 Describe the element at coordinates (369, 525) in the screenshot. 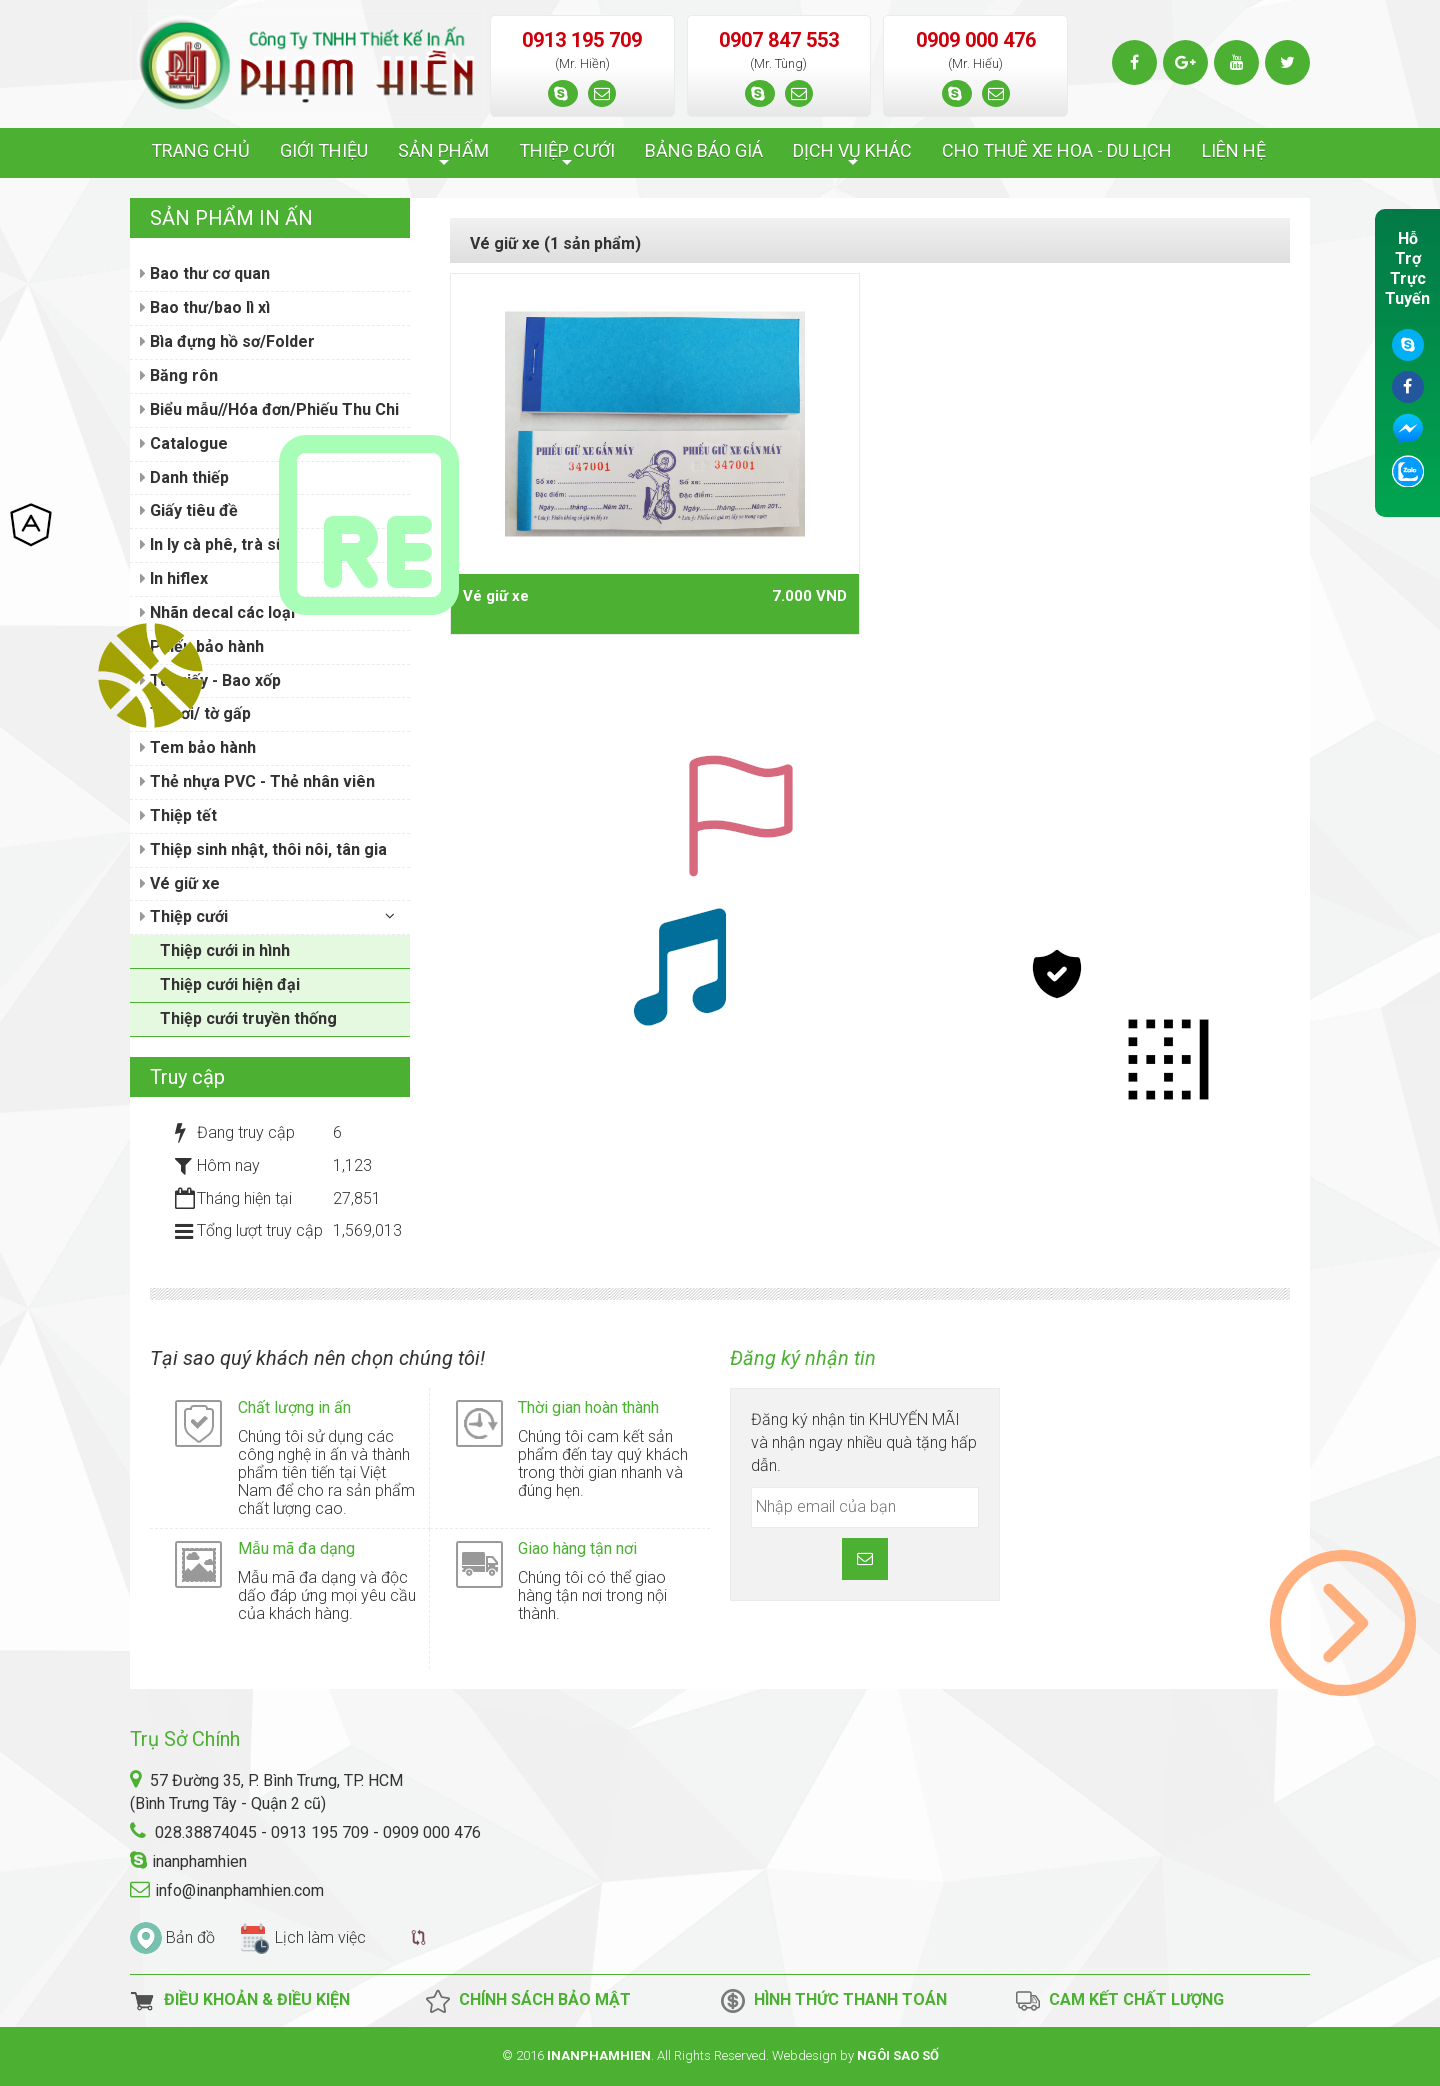

I see `ReasonML programming language logo` at that location.